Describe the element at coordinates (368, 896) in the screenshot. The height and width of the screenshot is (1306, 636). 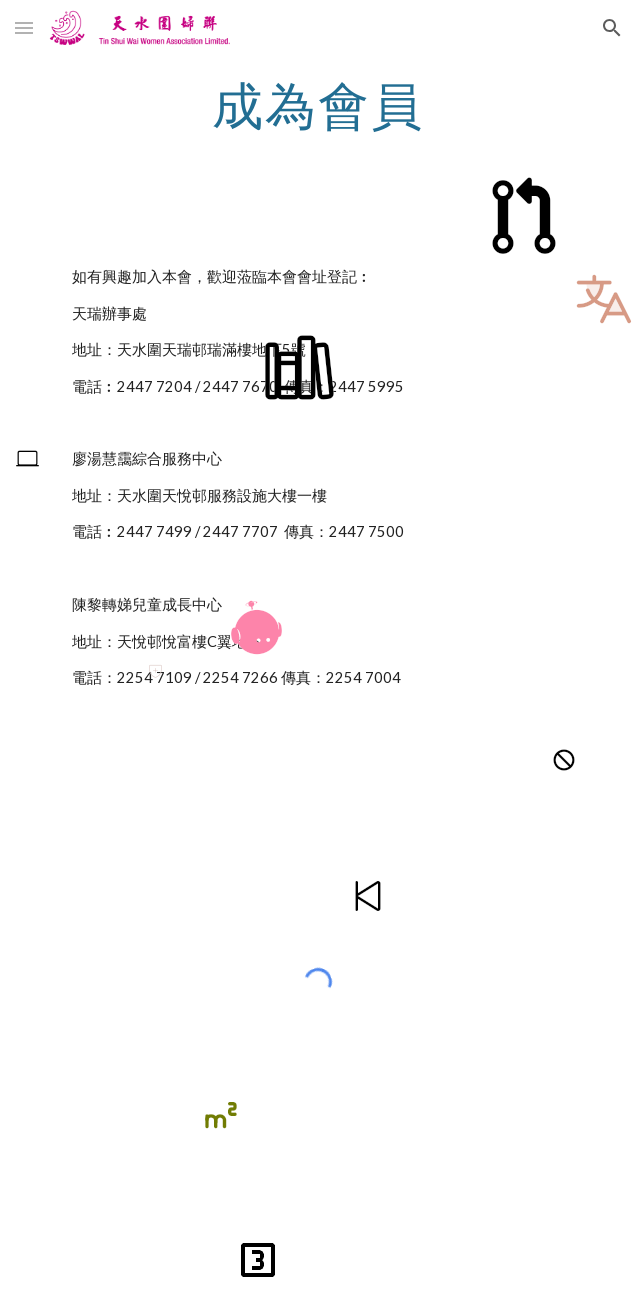
I see `skip to previous track` at that location.